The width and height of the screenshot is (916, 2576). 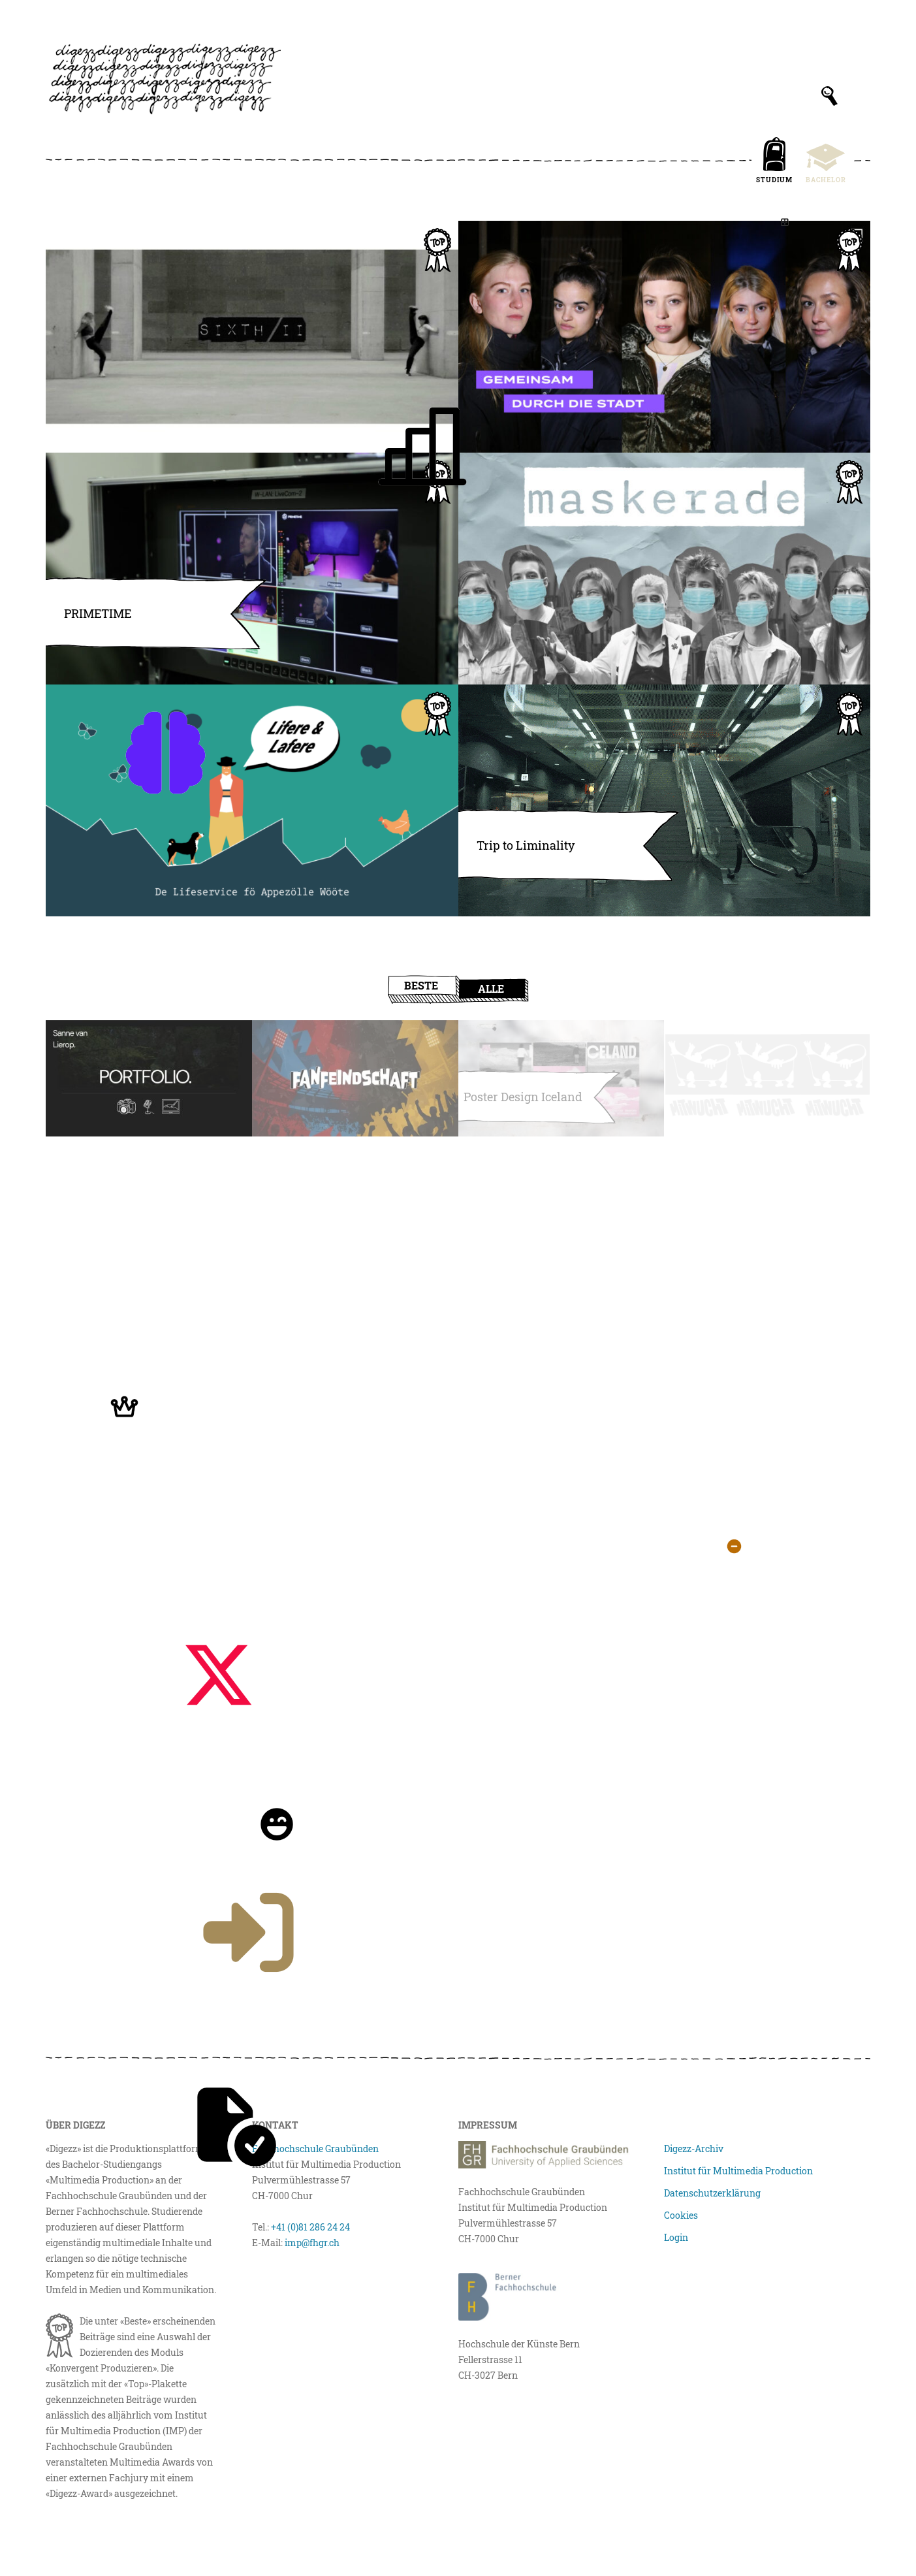 I want to click on view analytics or statistics, so click(x=422, y=448).